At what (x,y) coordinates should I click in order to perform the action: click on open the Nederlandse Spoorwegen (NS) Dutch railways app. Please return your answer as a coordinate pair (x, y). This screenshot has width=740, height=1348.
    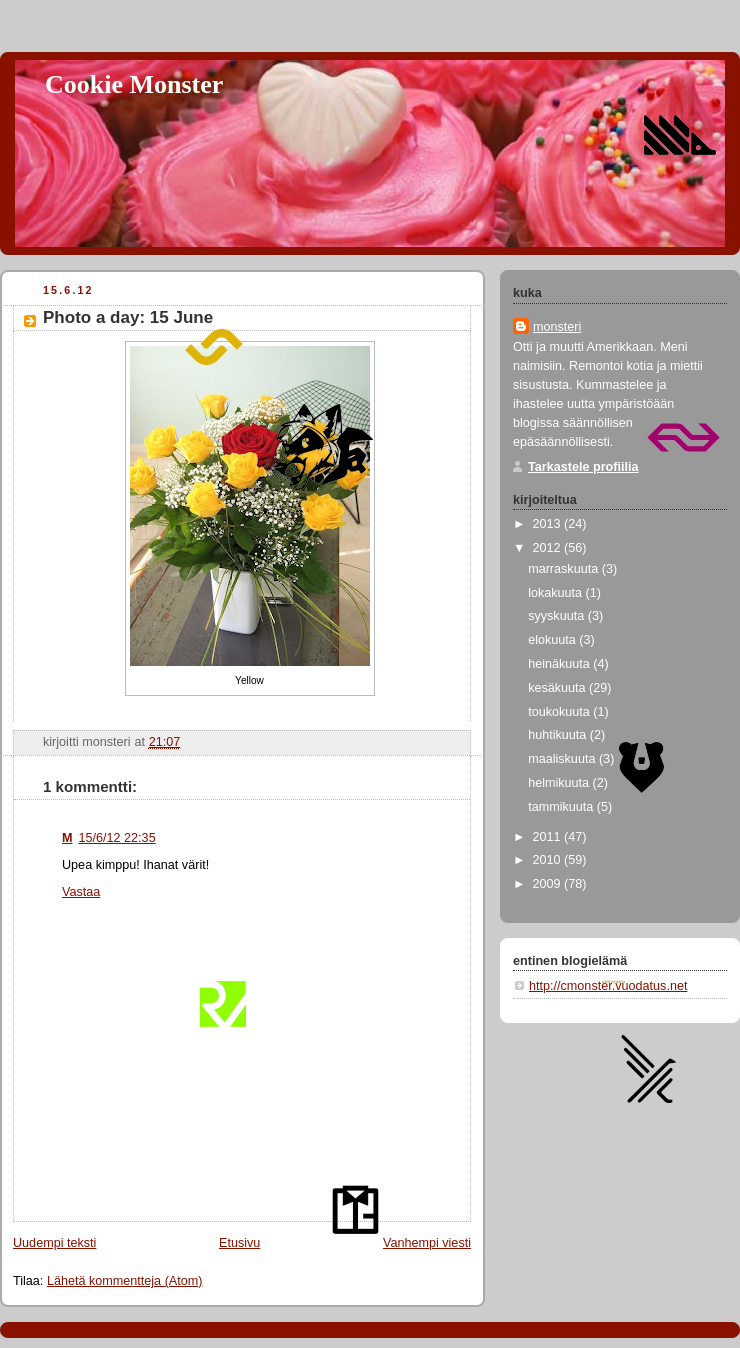
    Looking at the image, I should click on (683, 437).